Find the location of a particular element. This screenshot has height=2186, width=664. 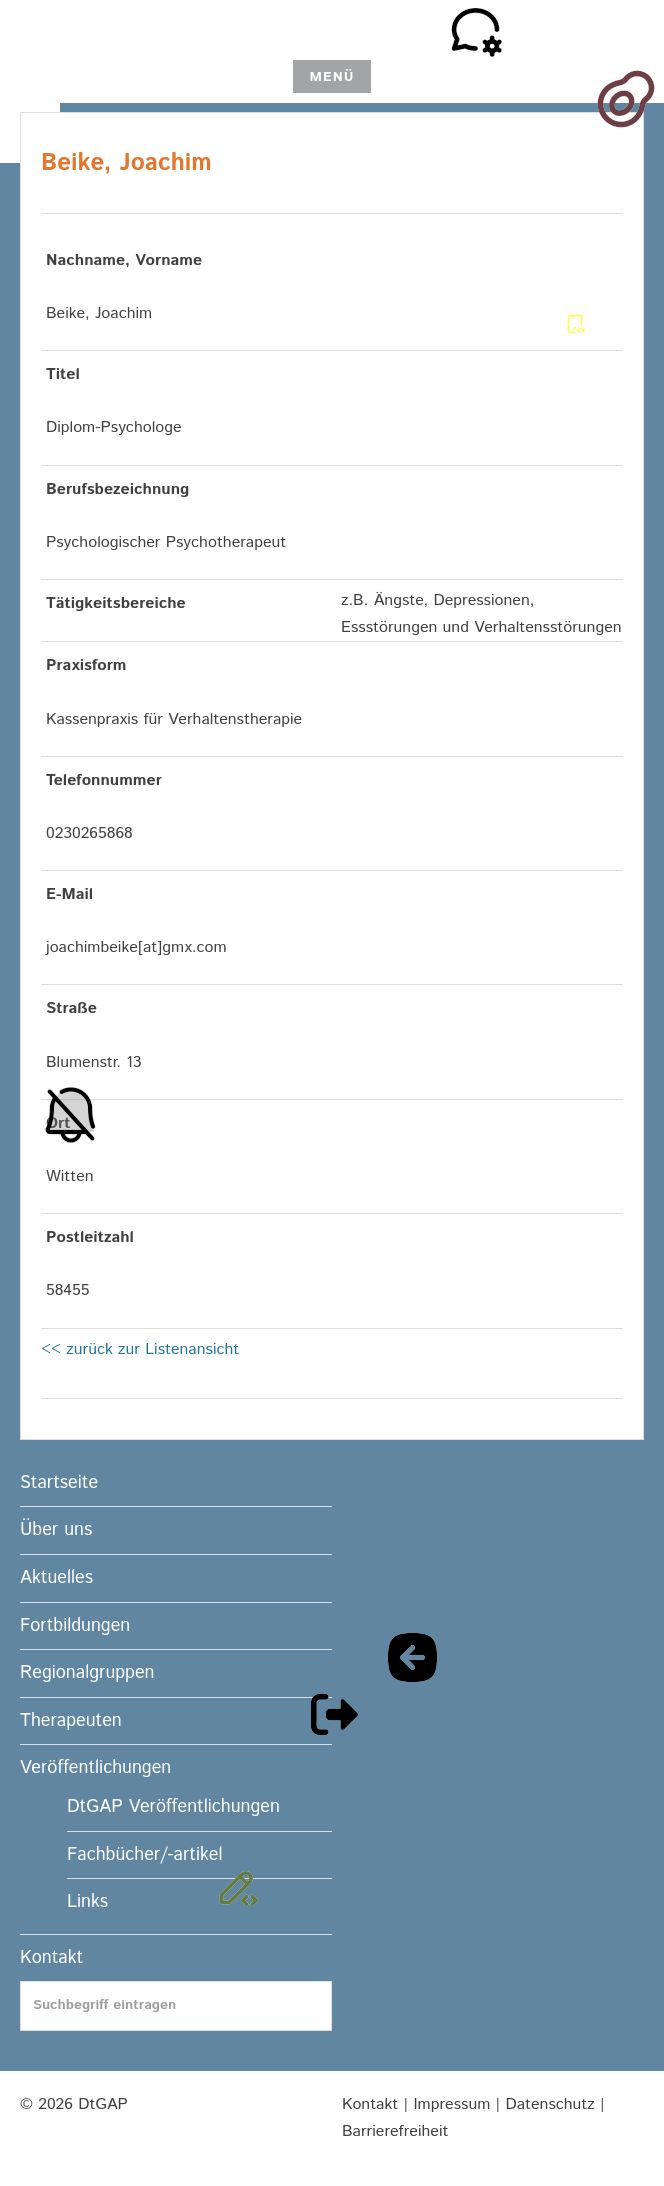

access tablet developer tools is located at coordinates (575, 324).